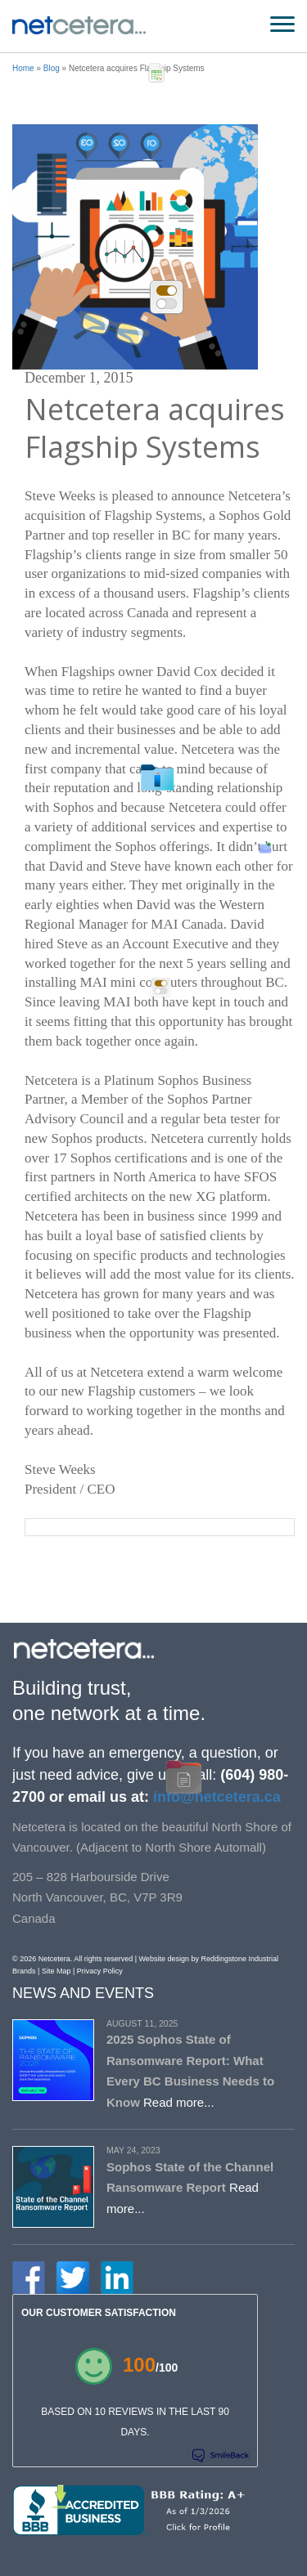 This screenshot has height=2576, width=307. I want to click on open your documents folder, so click(183, 1776).